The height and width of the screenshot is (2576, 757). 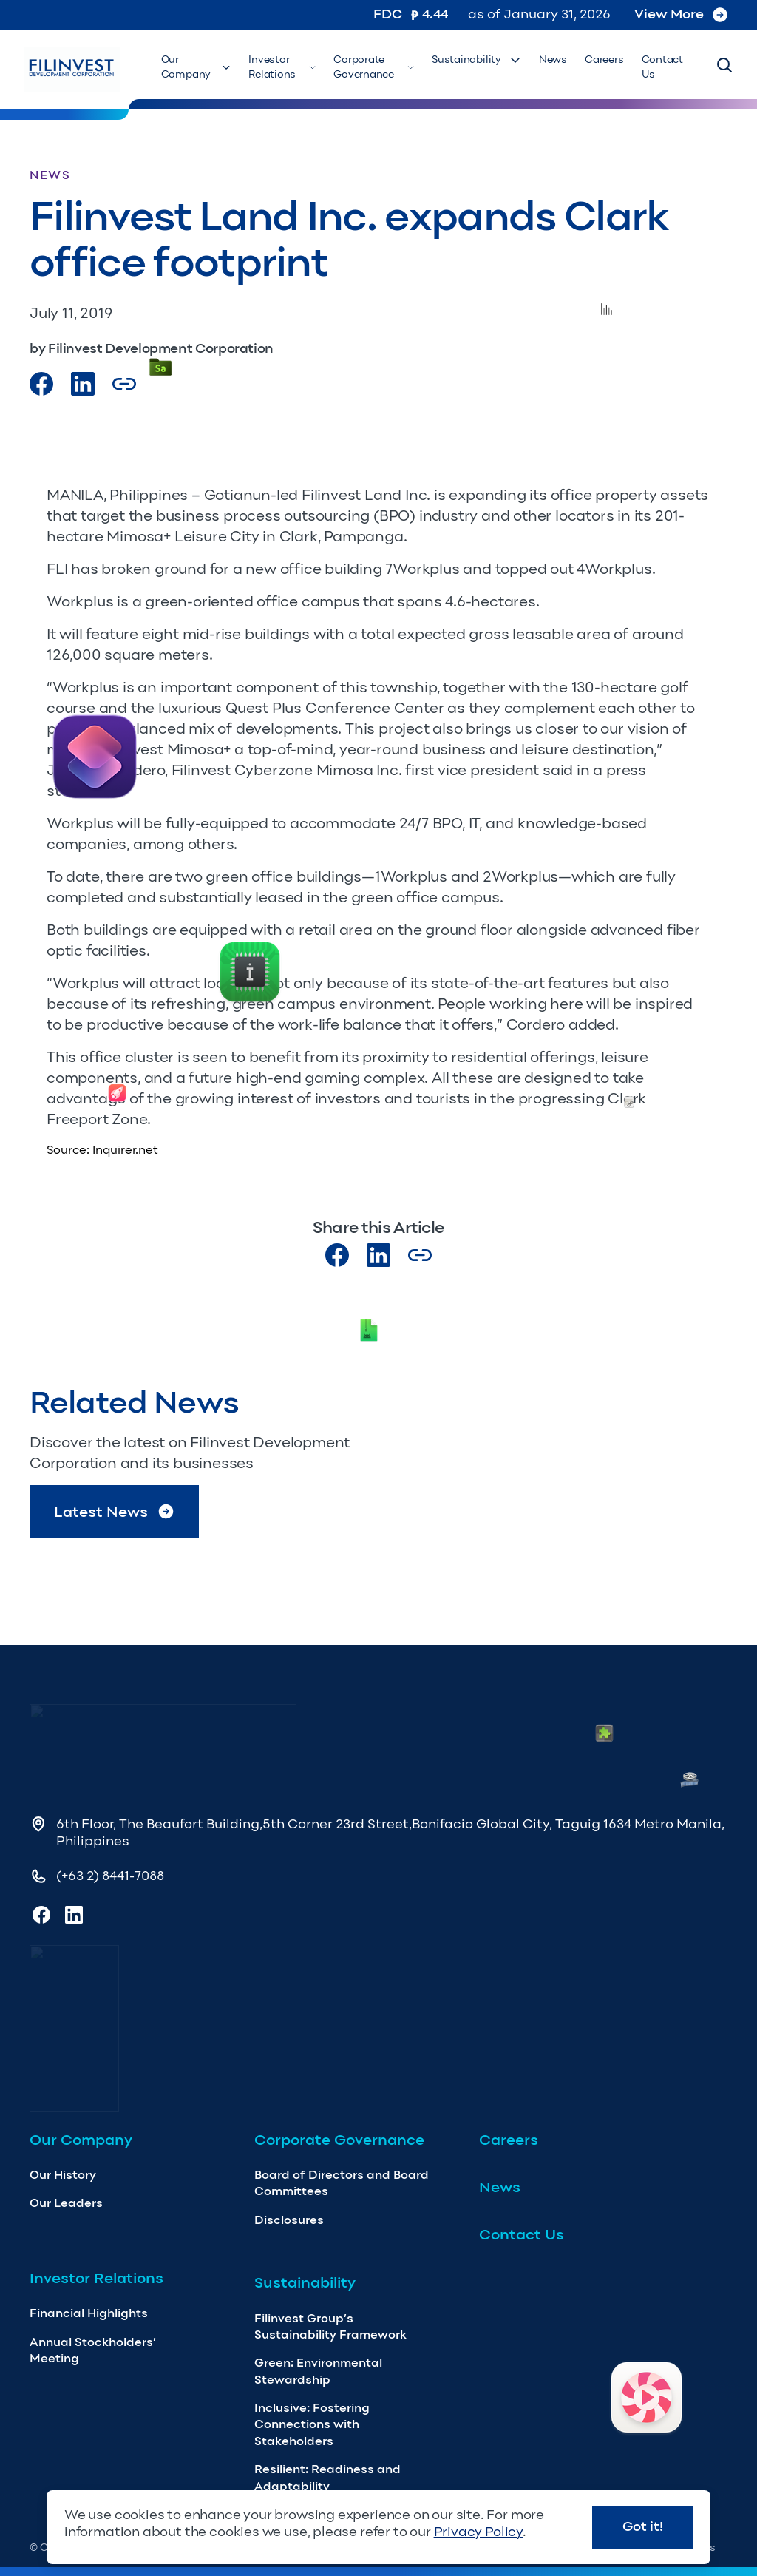 I want to click on open Adobe Substance Sampler project folder, so click(x=160, y=368).